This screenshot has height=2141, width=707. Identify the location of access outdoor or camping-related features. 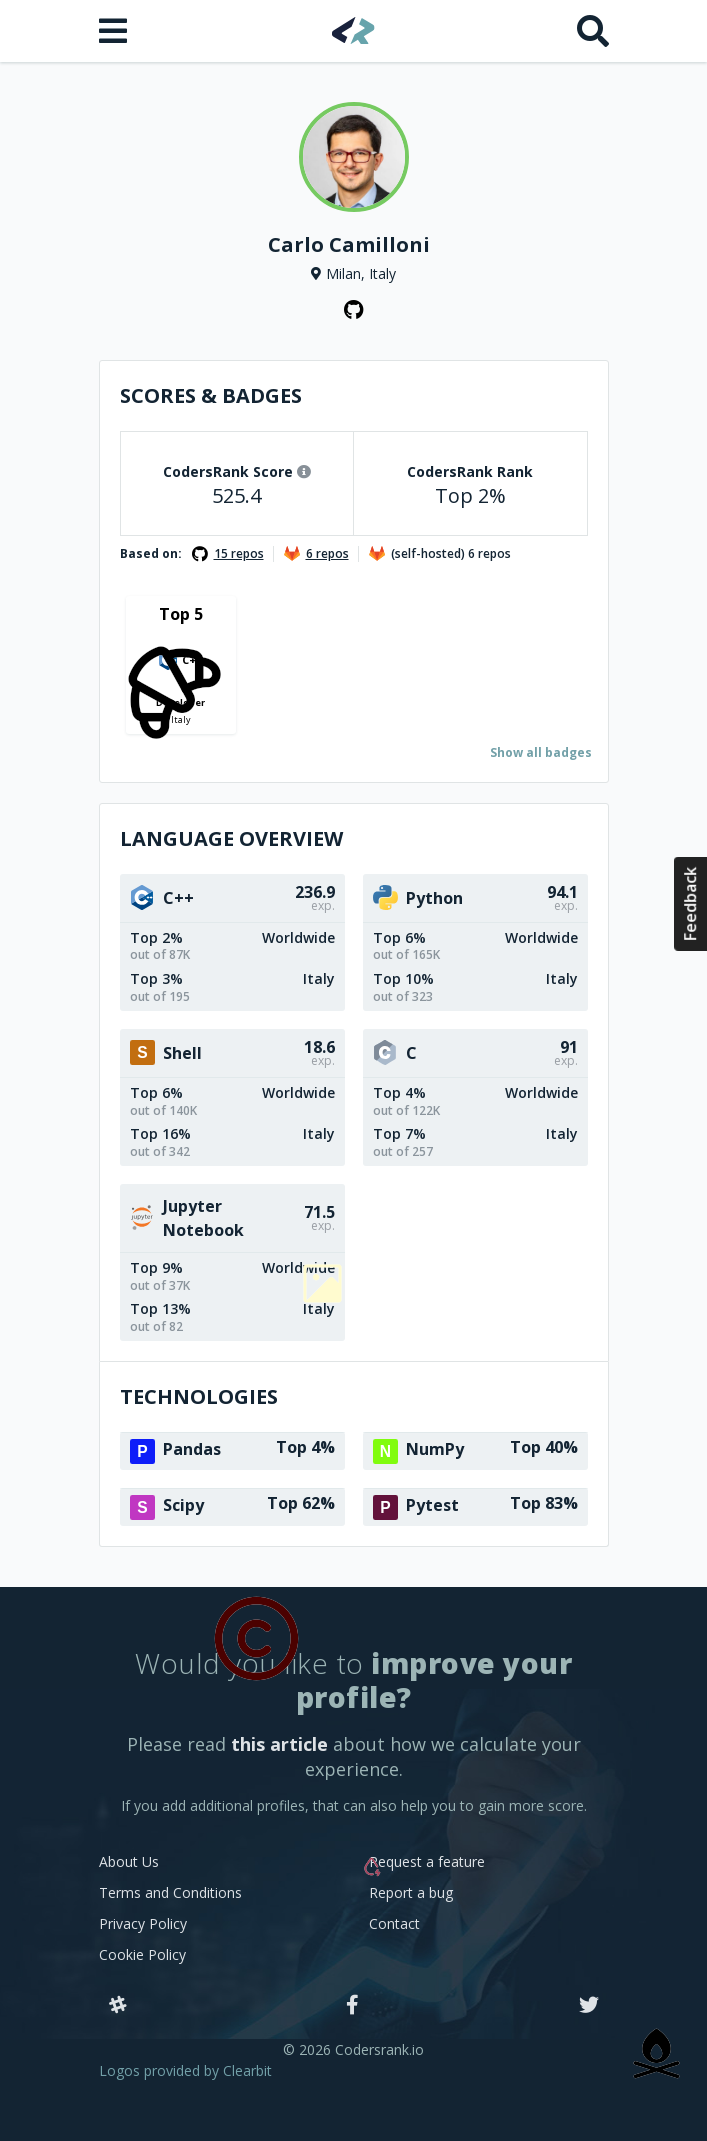
(656, 2053).